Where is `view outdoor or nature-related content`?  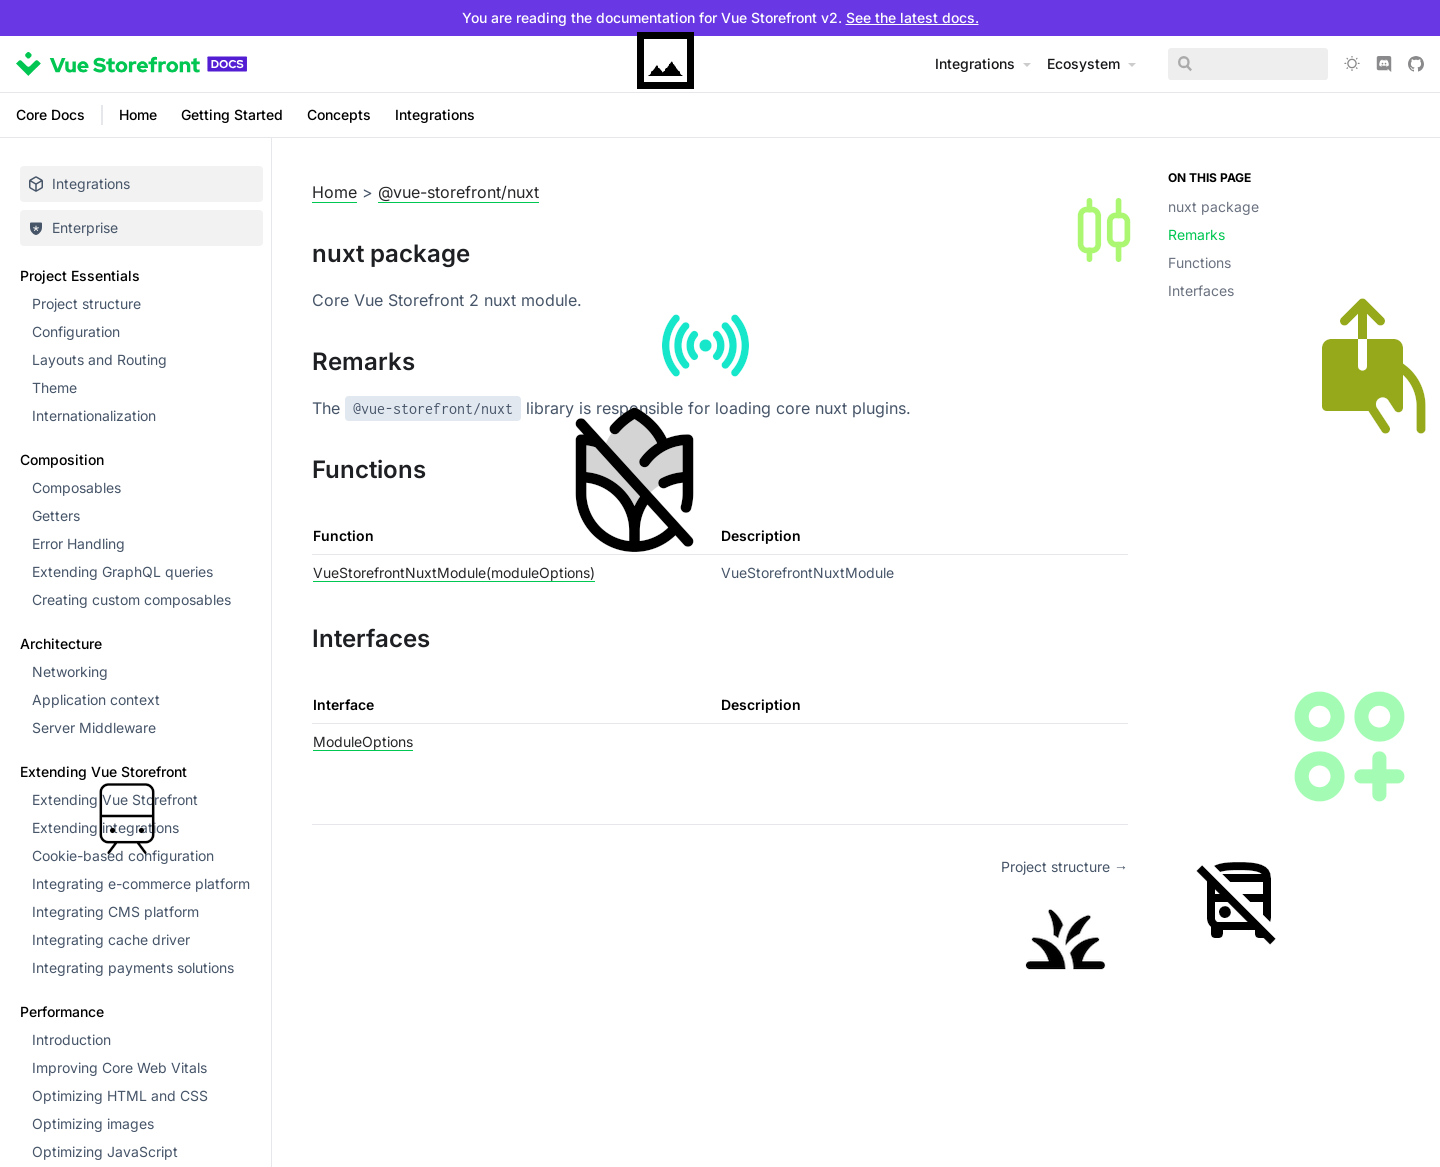 view outdoor or nature-related content is located at coordinates (1065, 937).